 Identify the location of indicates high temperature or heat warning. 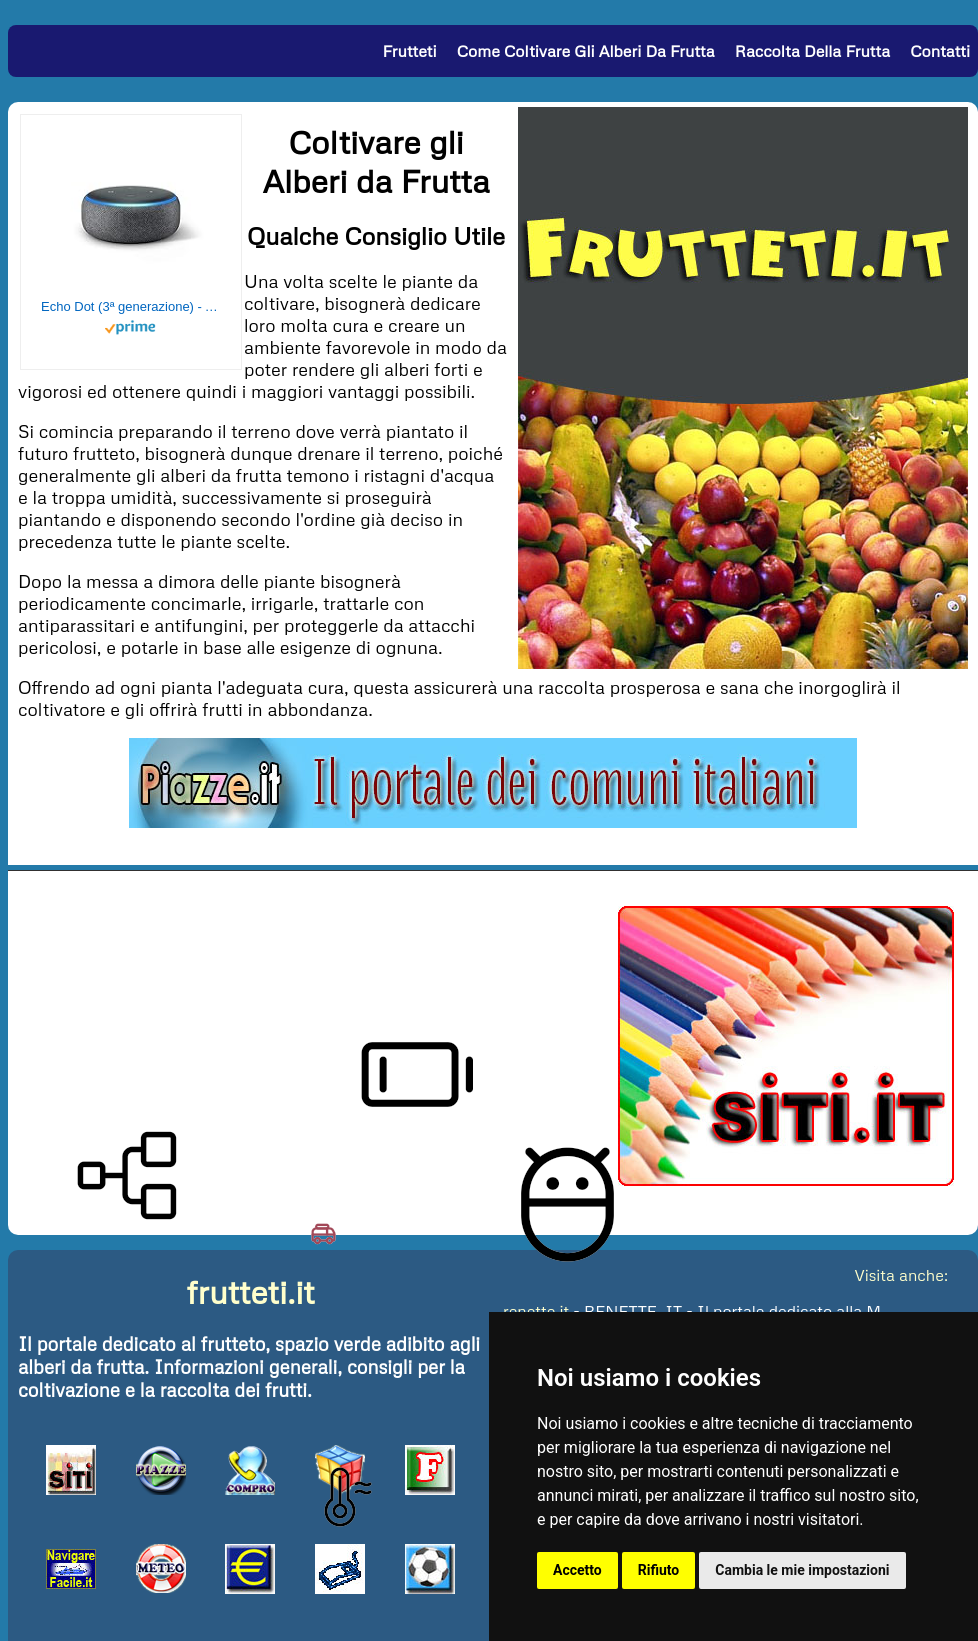
(342, 1497).